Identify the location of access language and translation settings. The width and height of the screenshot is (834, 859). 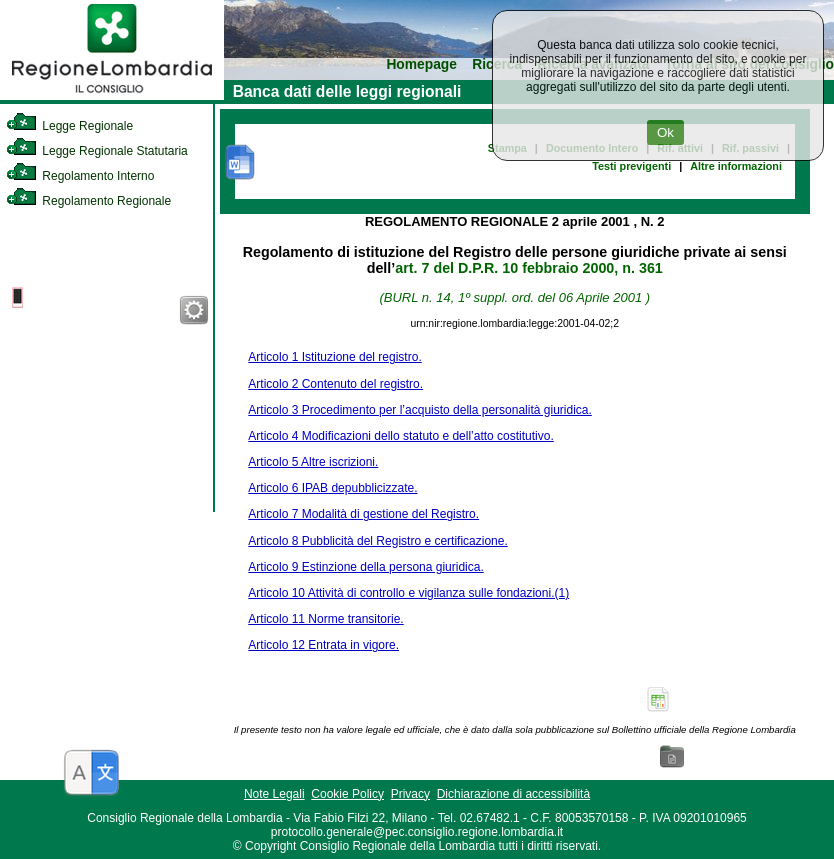
(91, 772).